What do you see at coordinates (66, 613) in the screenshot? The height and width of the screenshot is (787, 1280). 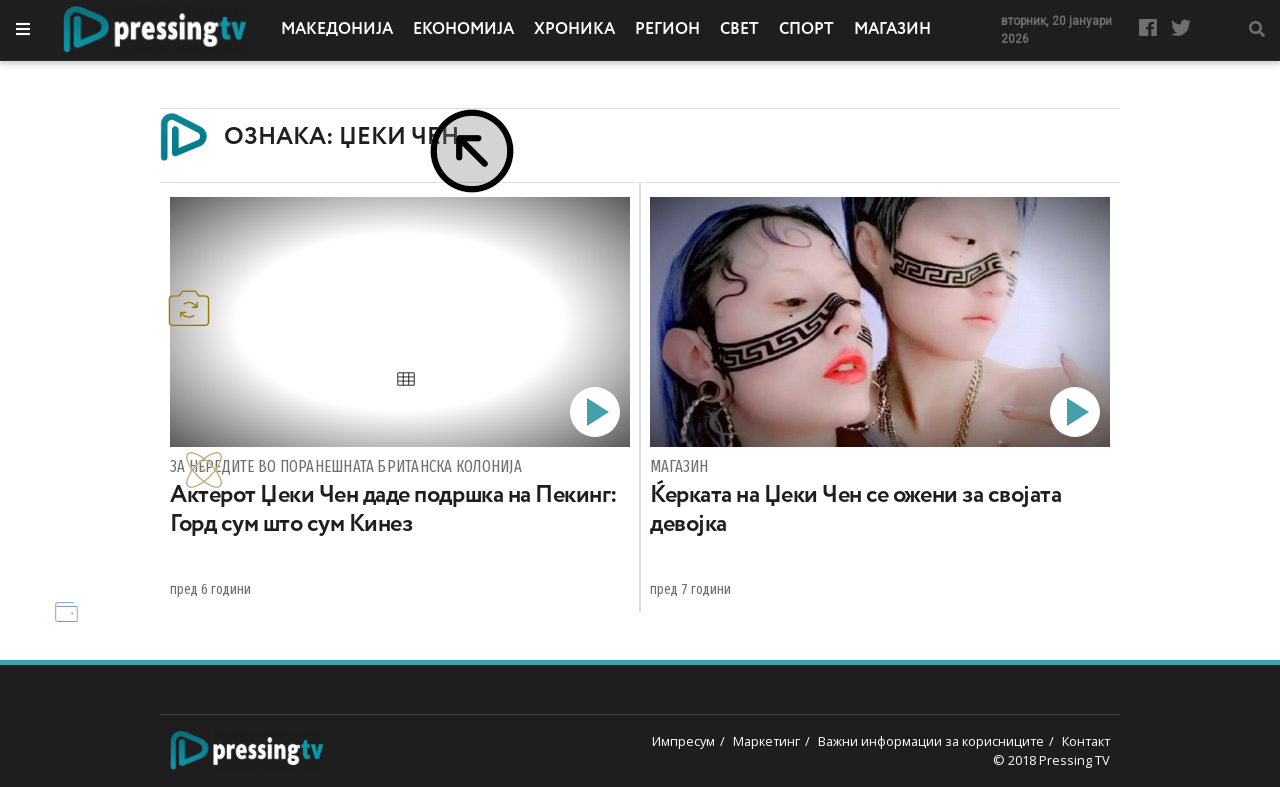 I see `access your wallet or payment methods` at bounding box center [66, 613].